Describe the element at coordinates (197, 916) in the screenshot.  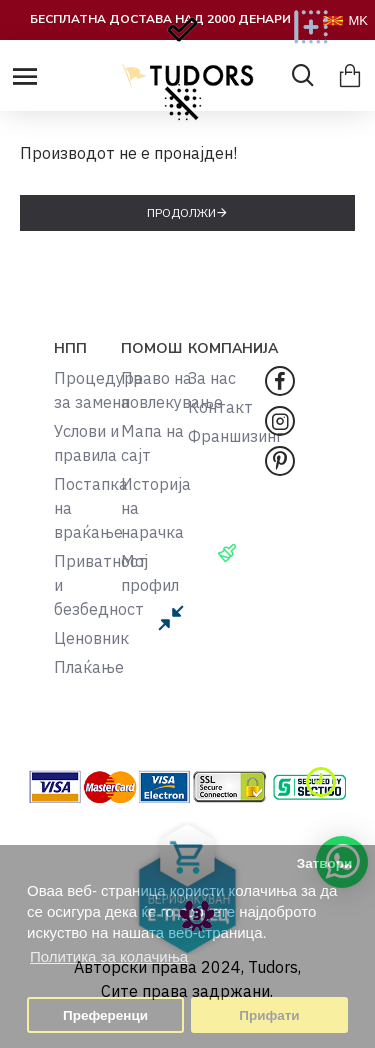
I see `indicates third place ranking or bronze medal status` at that location.